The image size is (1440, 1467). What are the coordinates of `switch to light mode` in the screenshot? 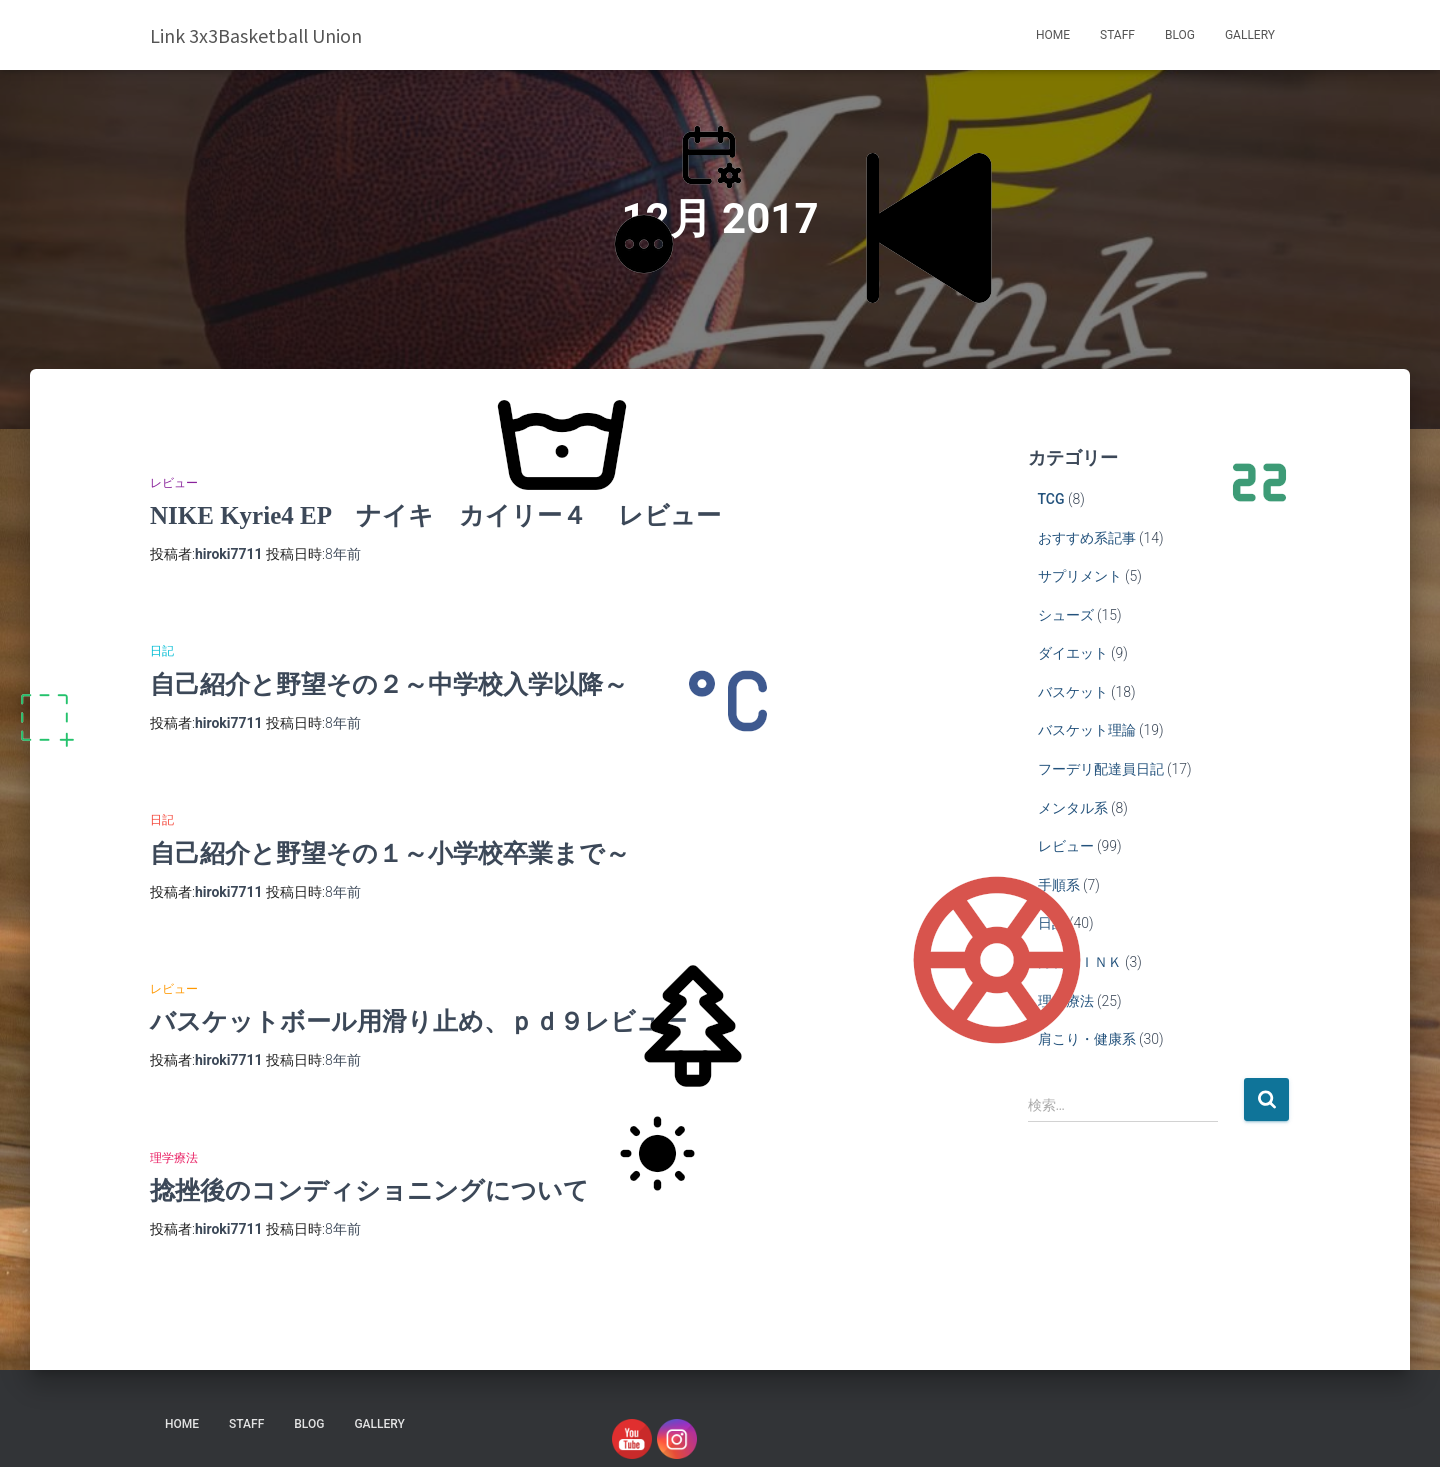 It's located at (657, 1153).